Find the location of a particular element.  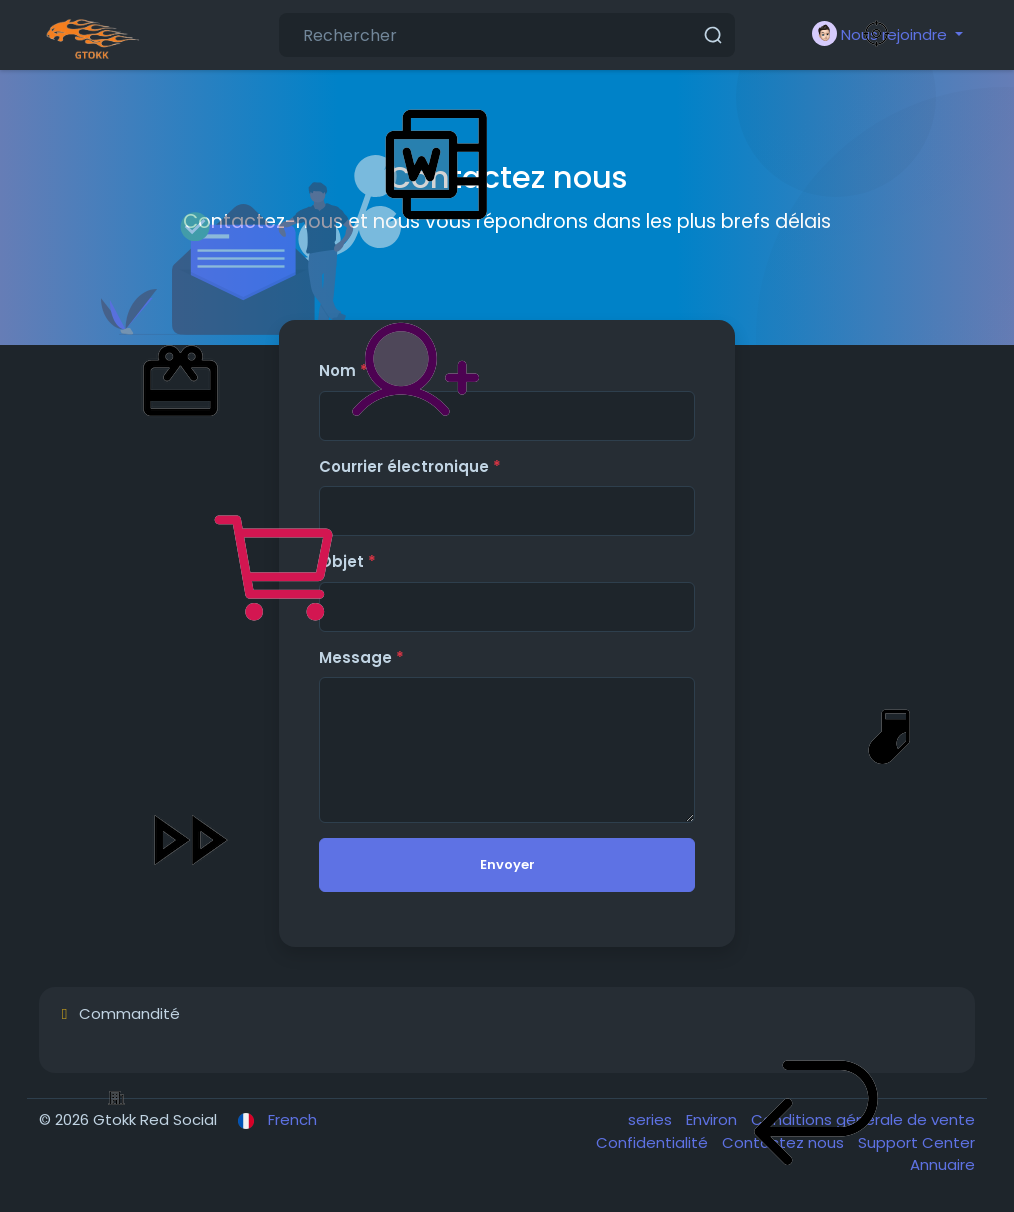

browse clothing or apparel items is located at coordinates (891, 736).